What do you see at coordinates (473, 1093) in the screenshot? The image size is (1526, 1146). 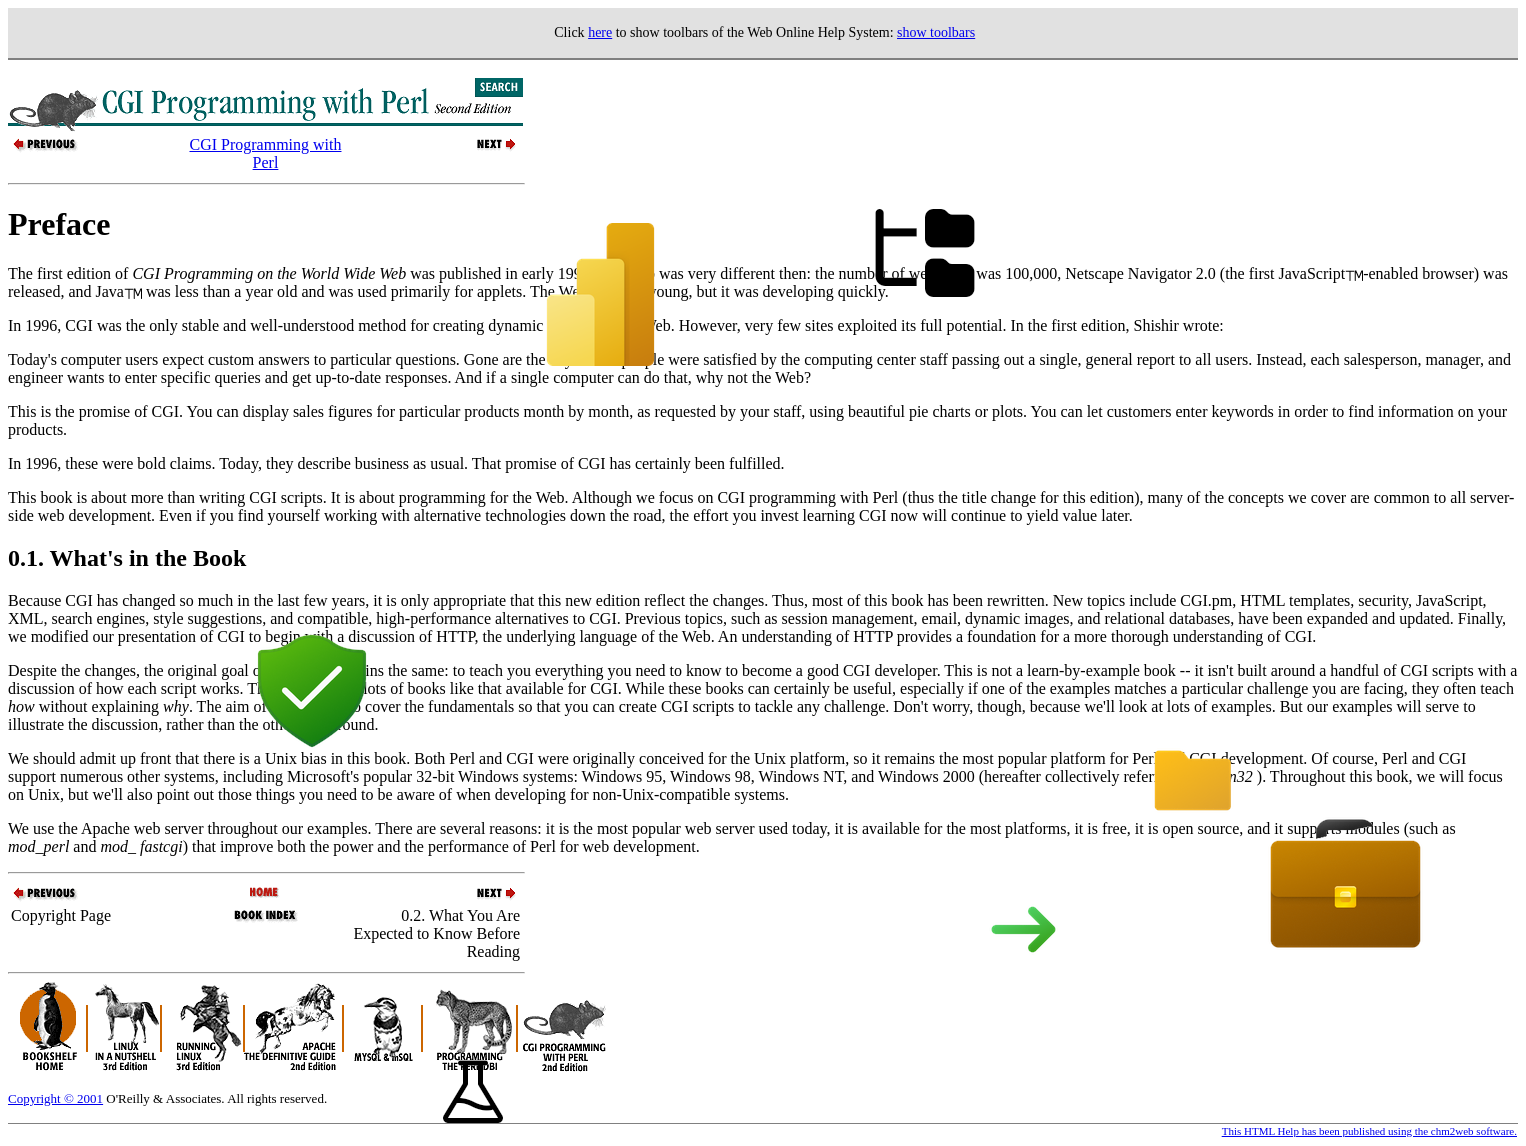 I see `access science or laboratory features` at bounding box center [473, 1093].